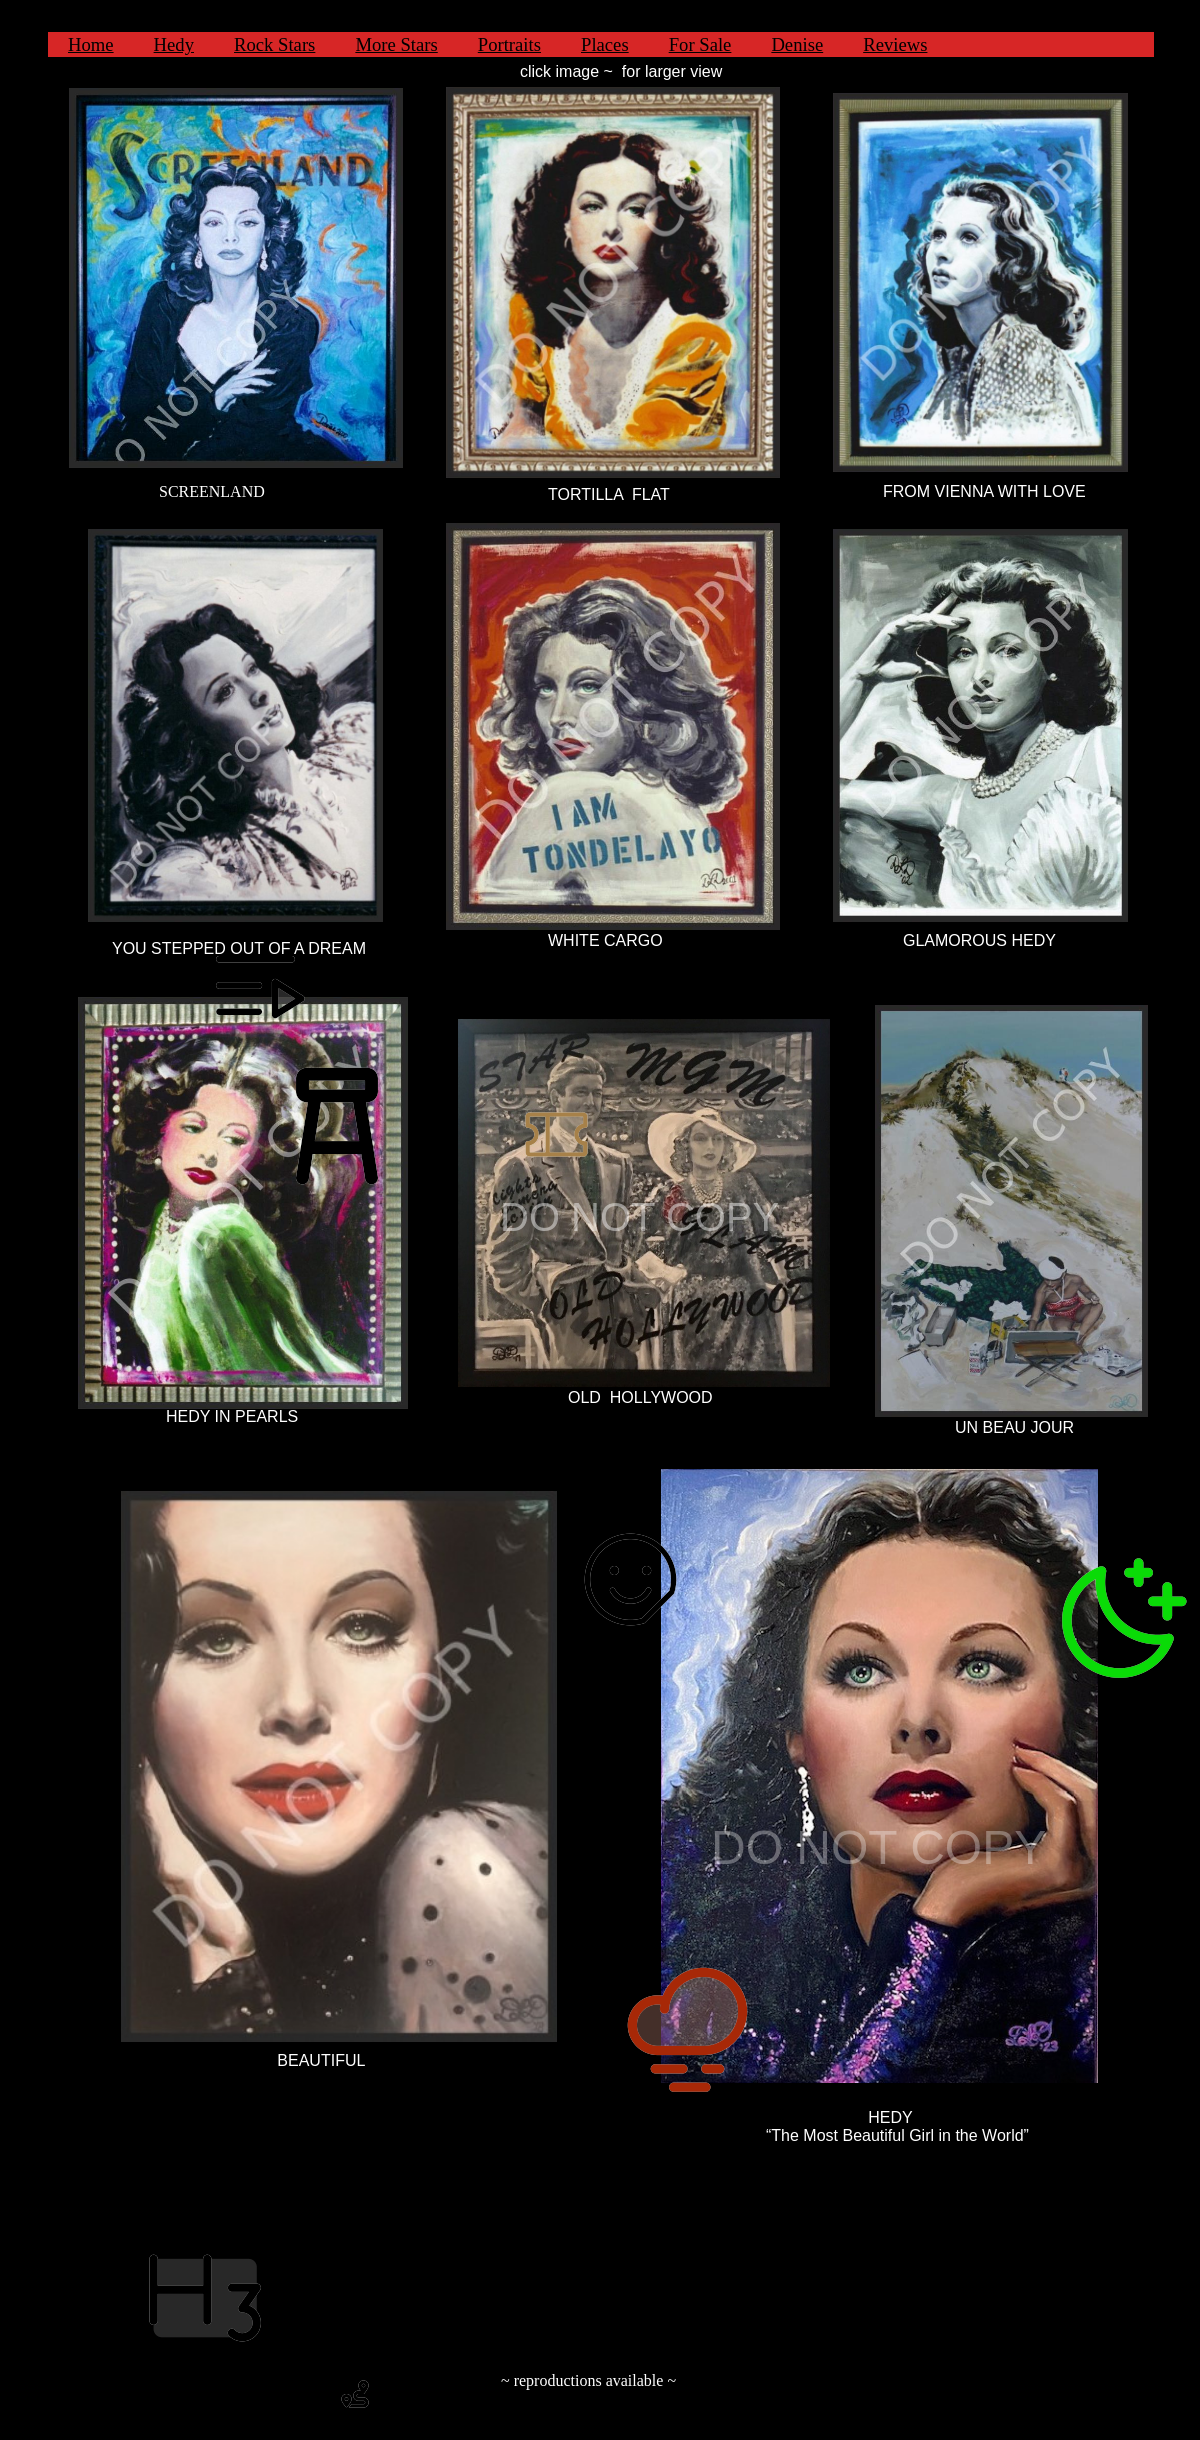 Image resolution: width=1200 pixels, height=2440 pixels. What do you see at coordinates (556, 1134) in the screenshot?
I see `view your tickets or passes` at bounding box center [556, 1134].